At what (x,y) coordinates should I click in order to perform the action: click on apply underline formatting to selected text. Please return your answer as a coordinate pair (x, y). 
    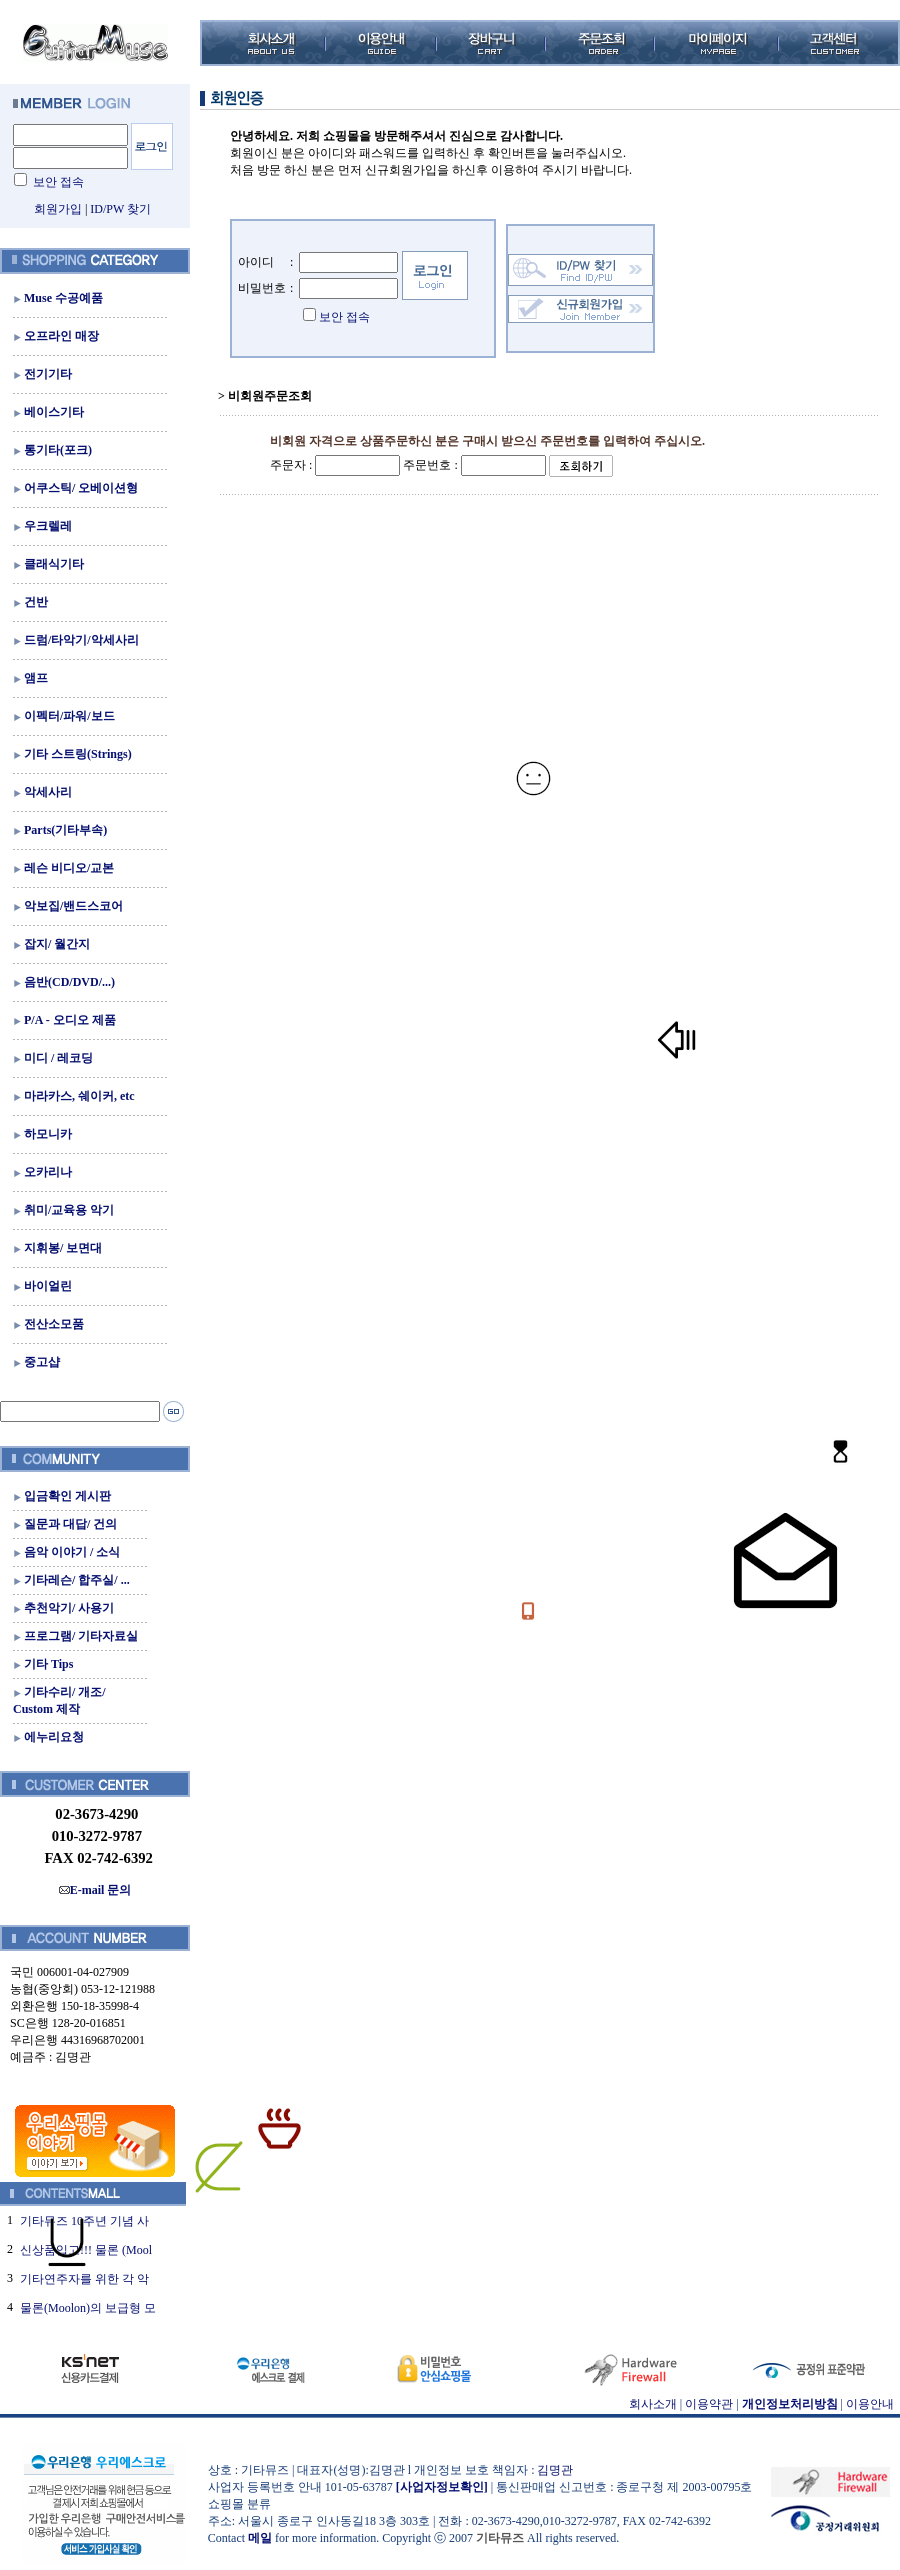
    Looking at the image, I should click on (67, 2239).